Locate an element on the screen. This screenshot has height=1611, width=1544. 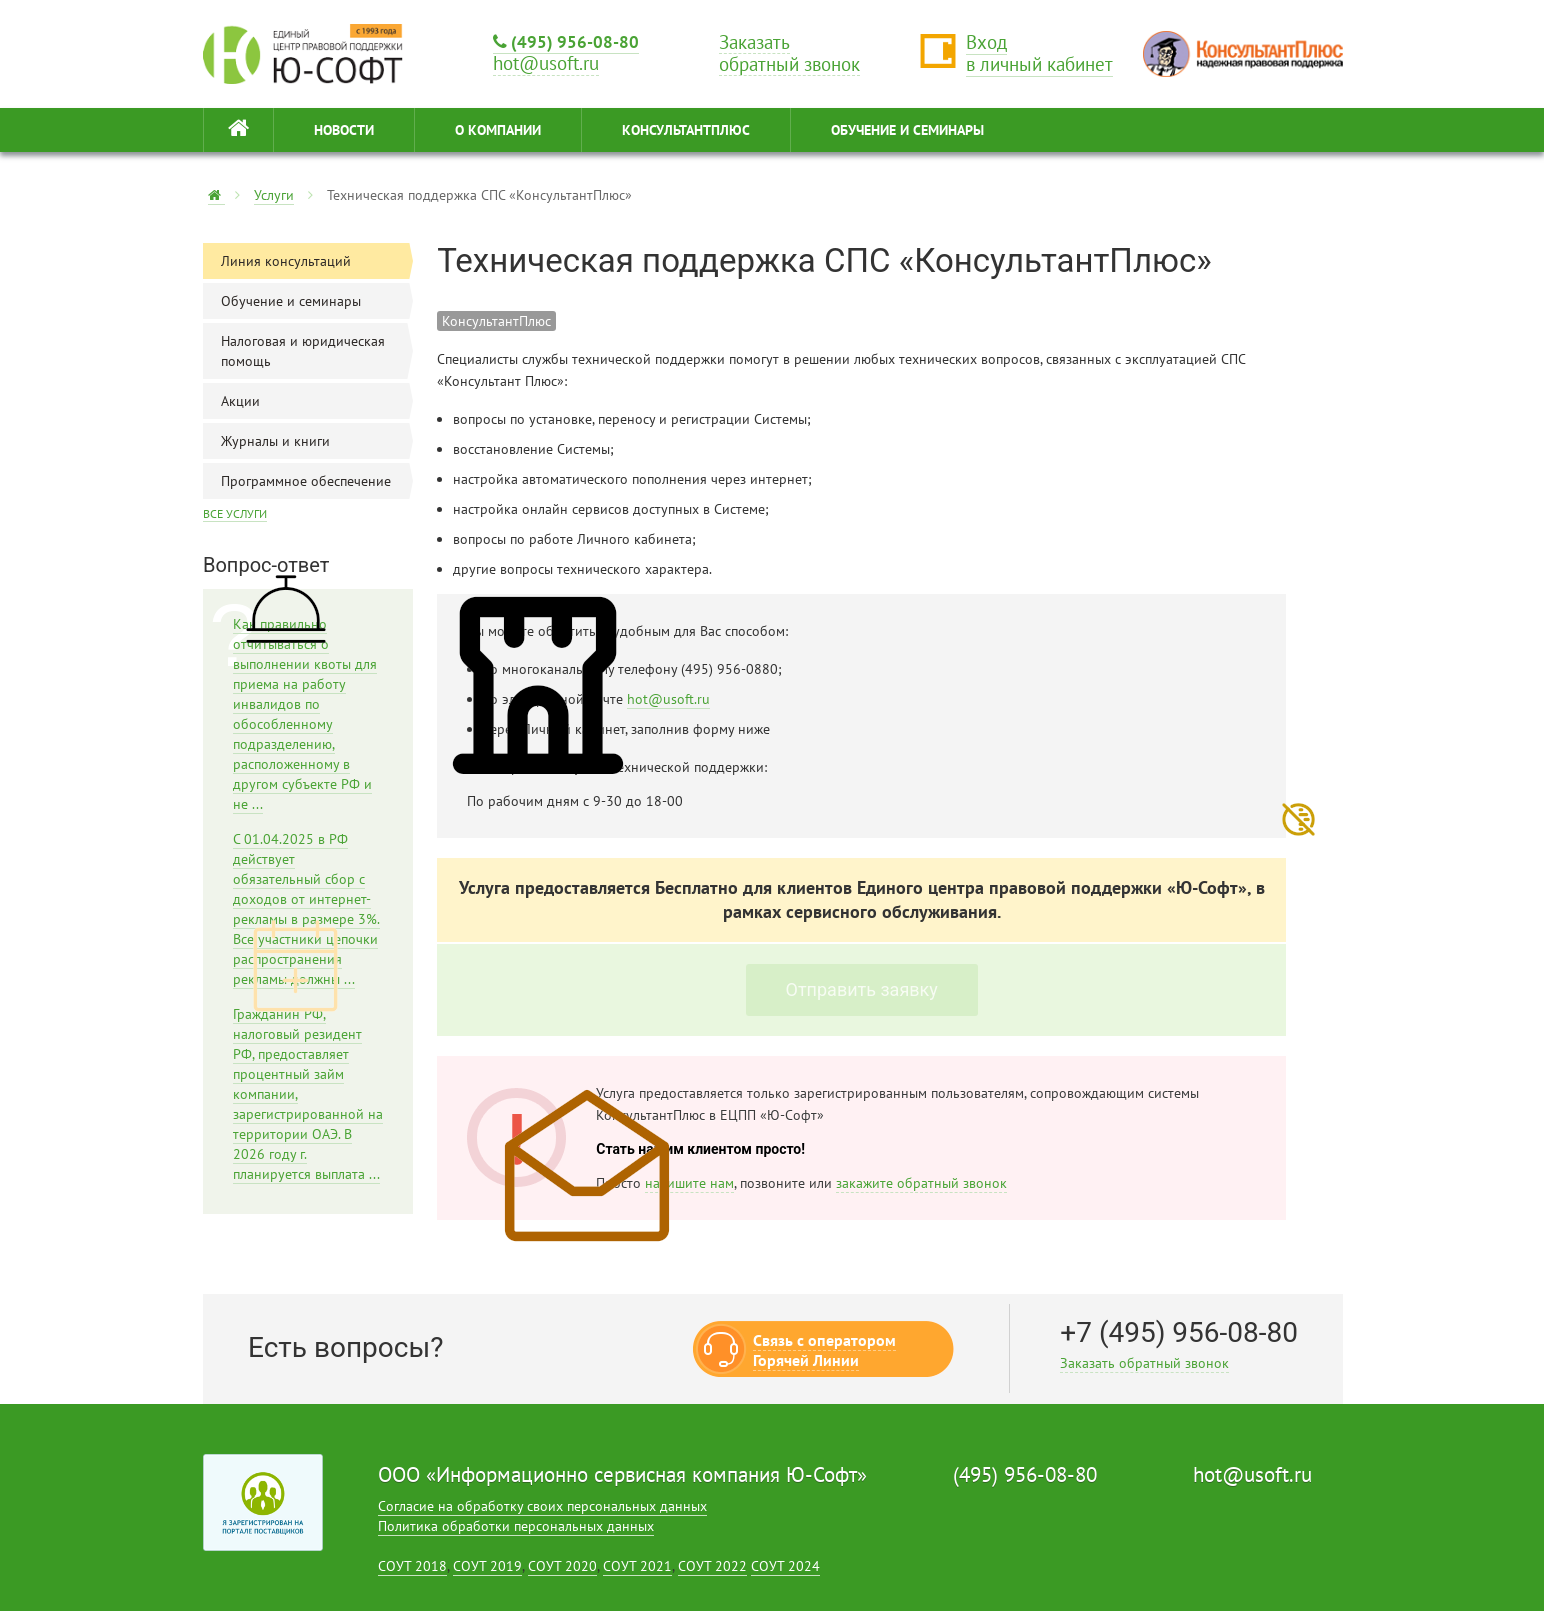
access castle or fortress-themed game content is located at coordinates (538, 682).